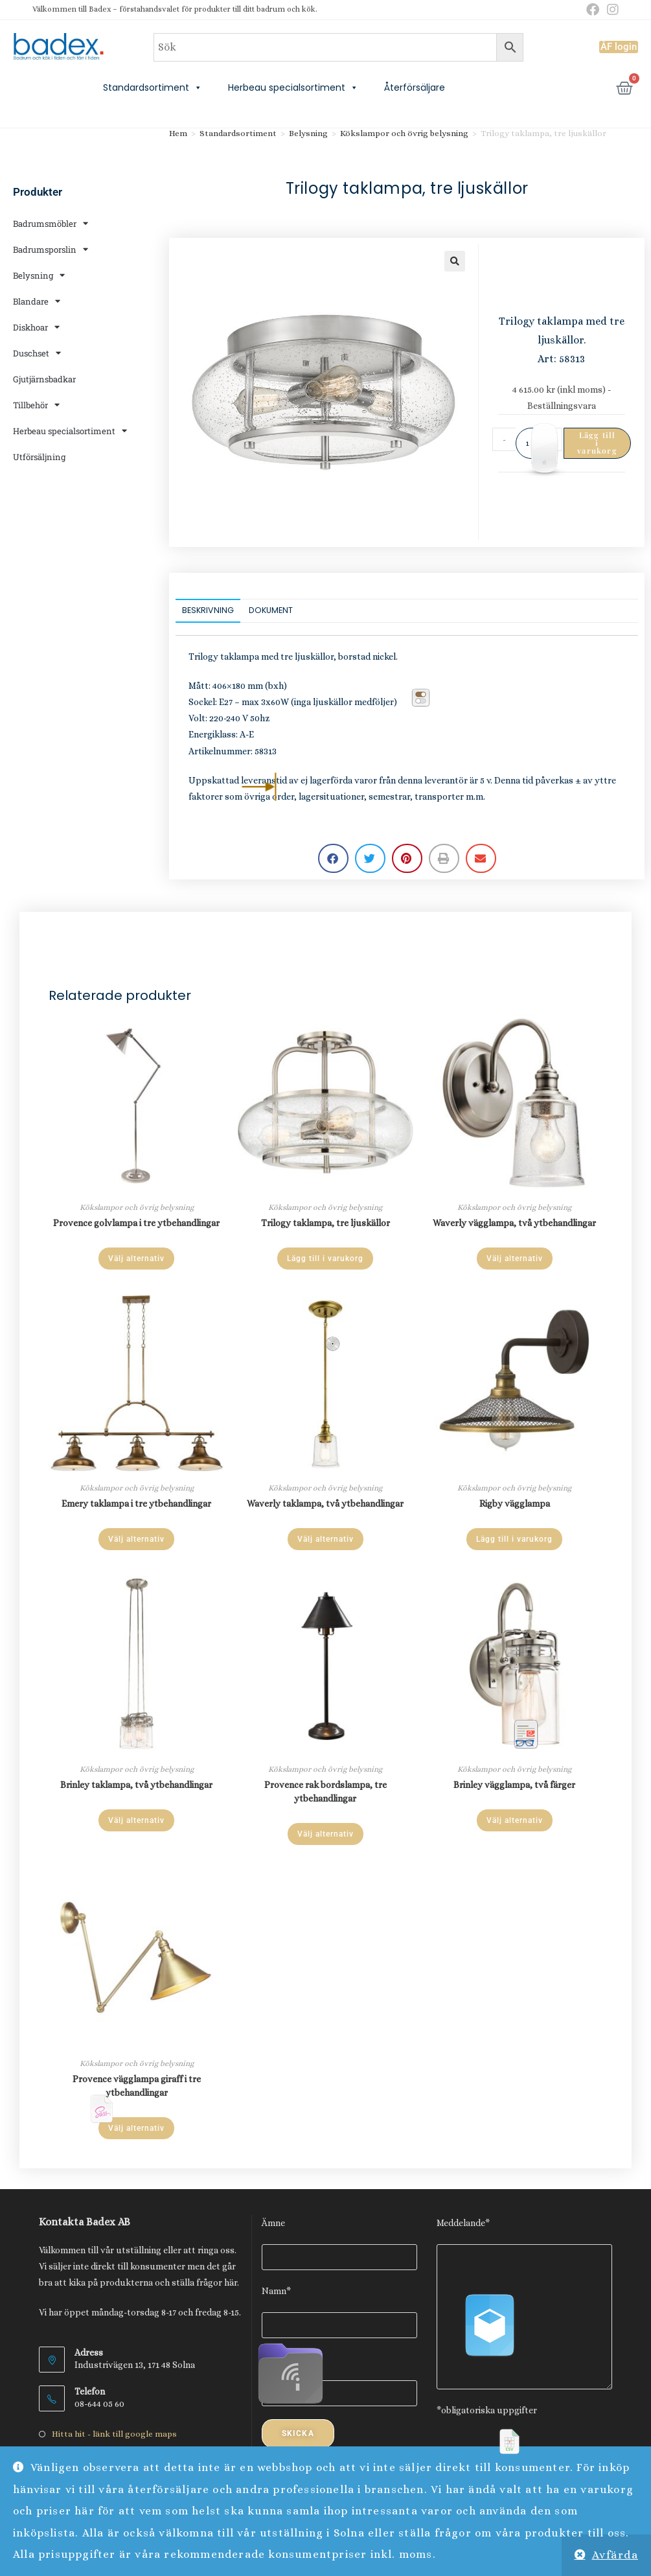 This screenshot has width=651, height=2576. Describe the element at coordinates (259, 787) in the screenshot. I see `go to the last item in a list or sequence` at that location.